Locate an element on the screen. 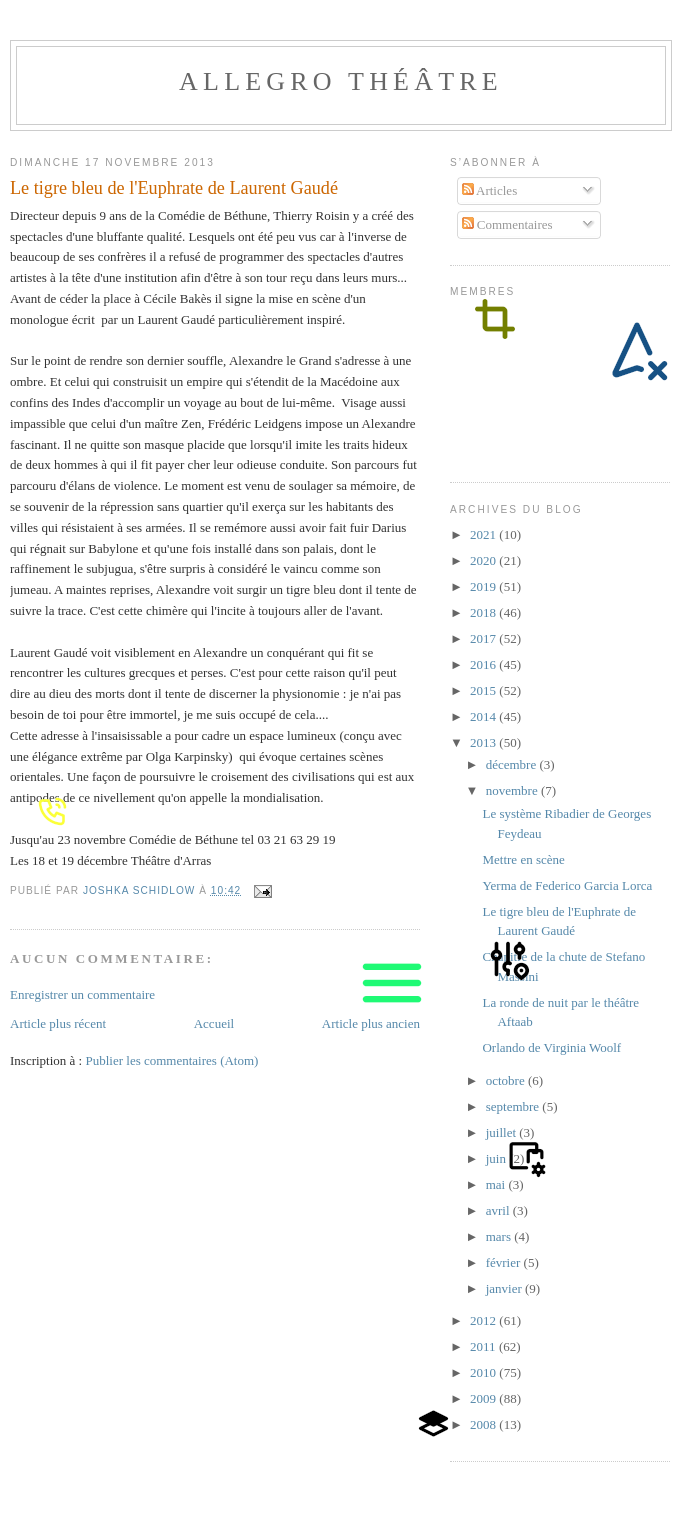 The image size is (680, 1522). bring layer to front is located at coordinates (433, 1423).